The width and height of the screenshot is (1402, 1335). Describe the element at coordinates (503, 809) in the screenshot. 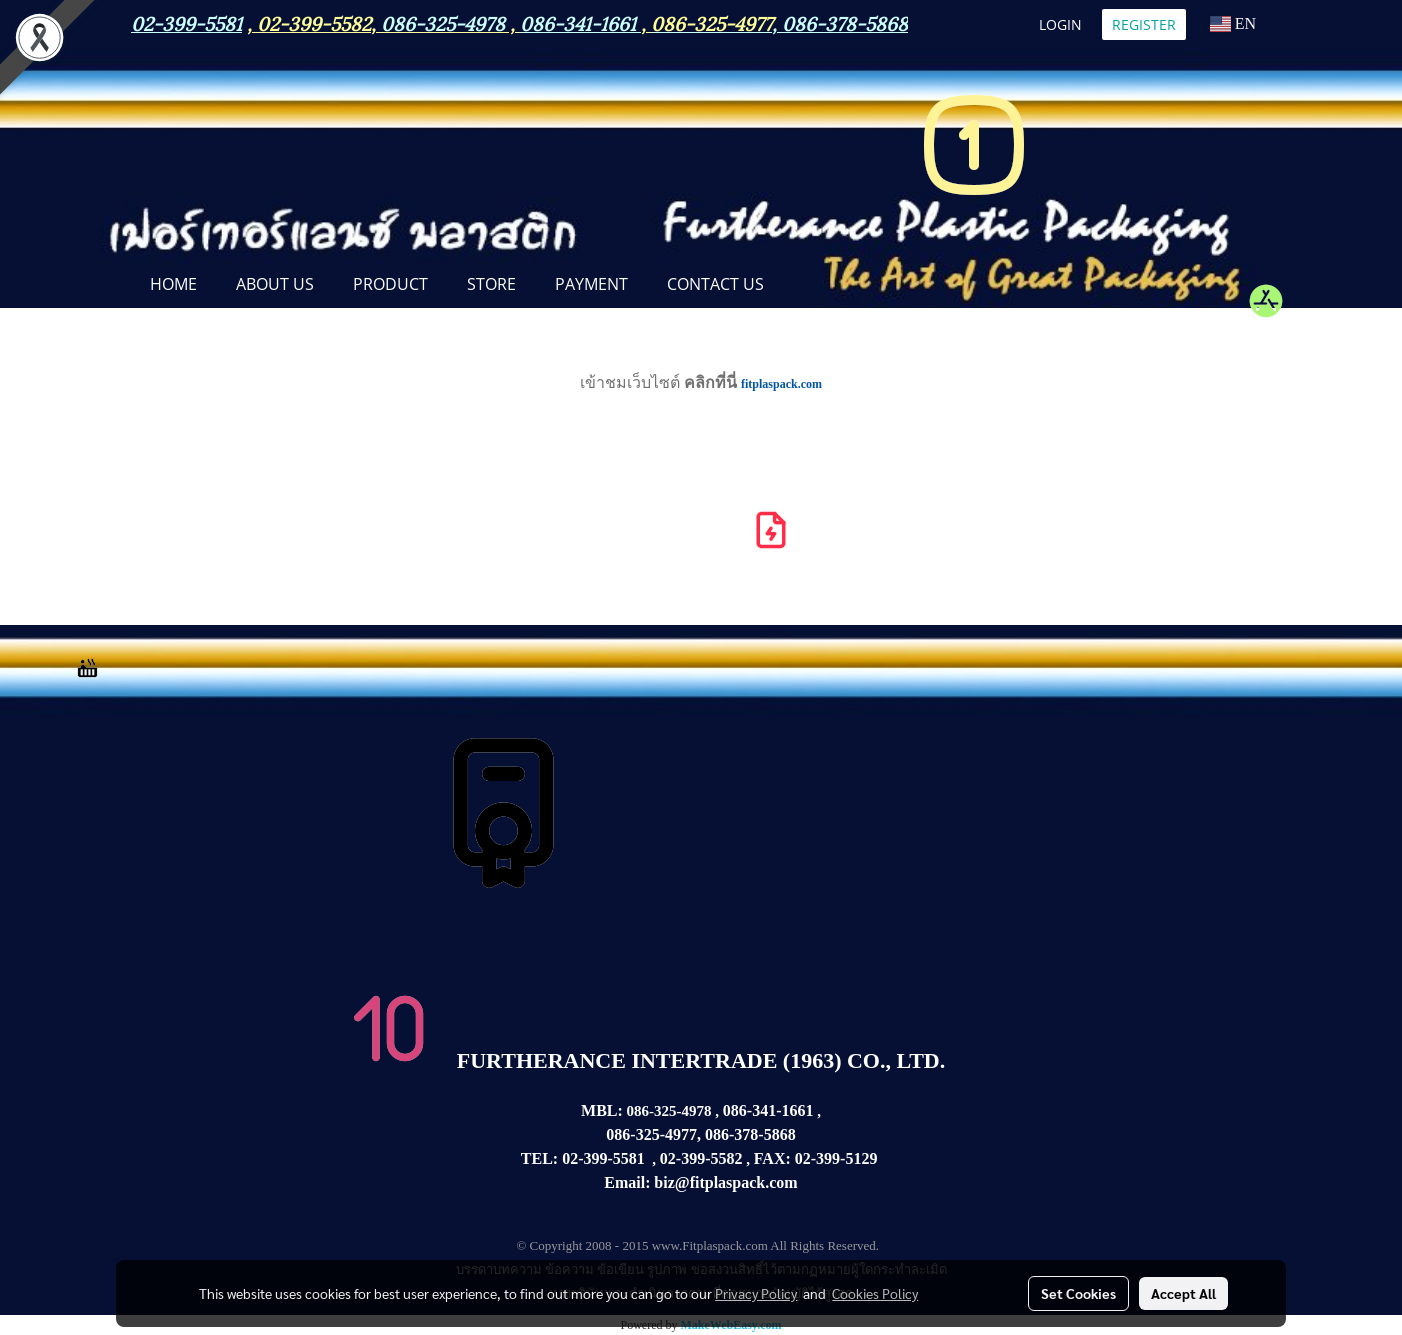

I see `view certificate or credential details` at that location.